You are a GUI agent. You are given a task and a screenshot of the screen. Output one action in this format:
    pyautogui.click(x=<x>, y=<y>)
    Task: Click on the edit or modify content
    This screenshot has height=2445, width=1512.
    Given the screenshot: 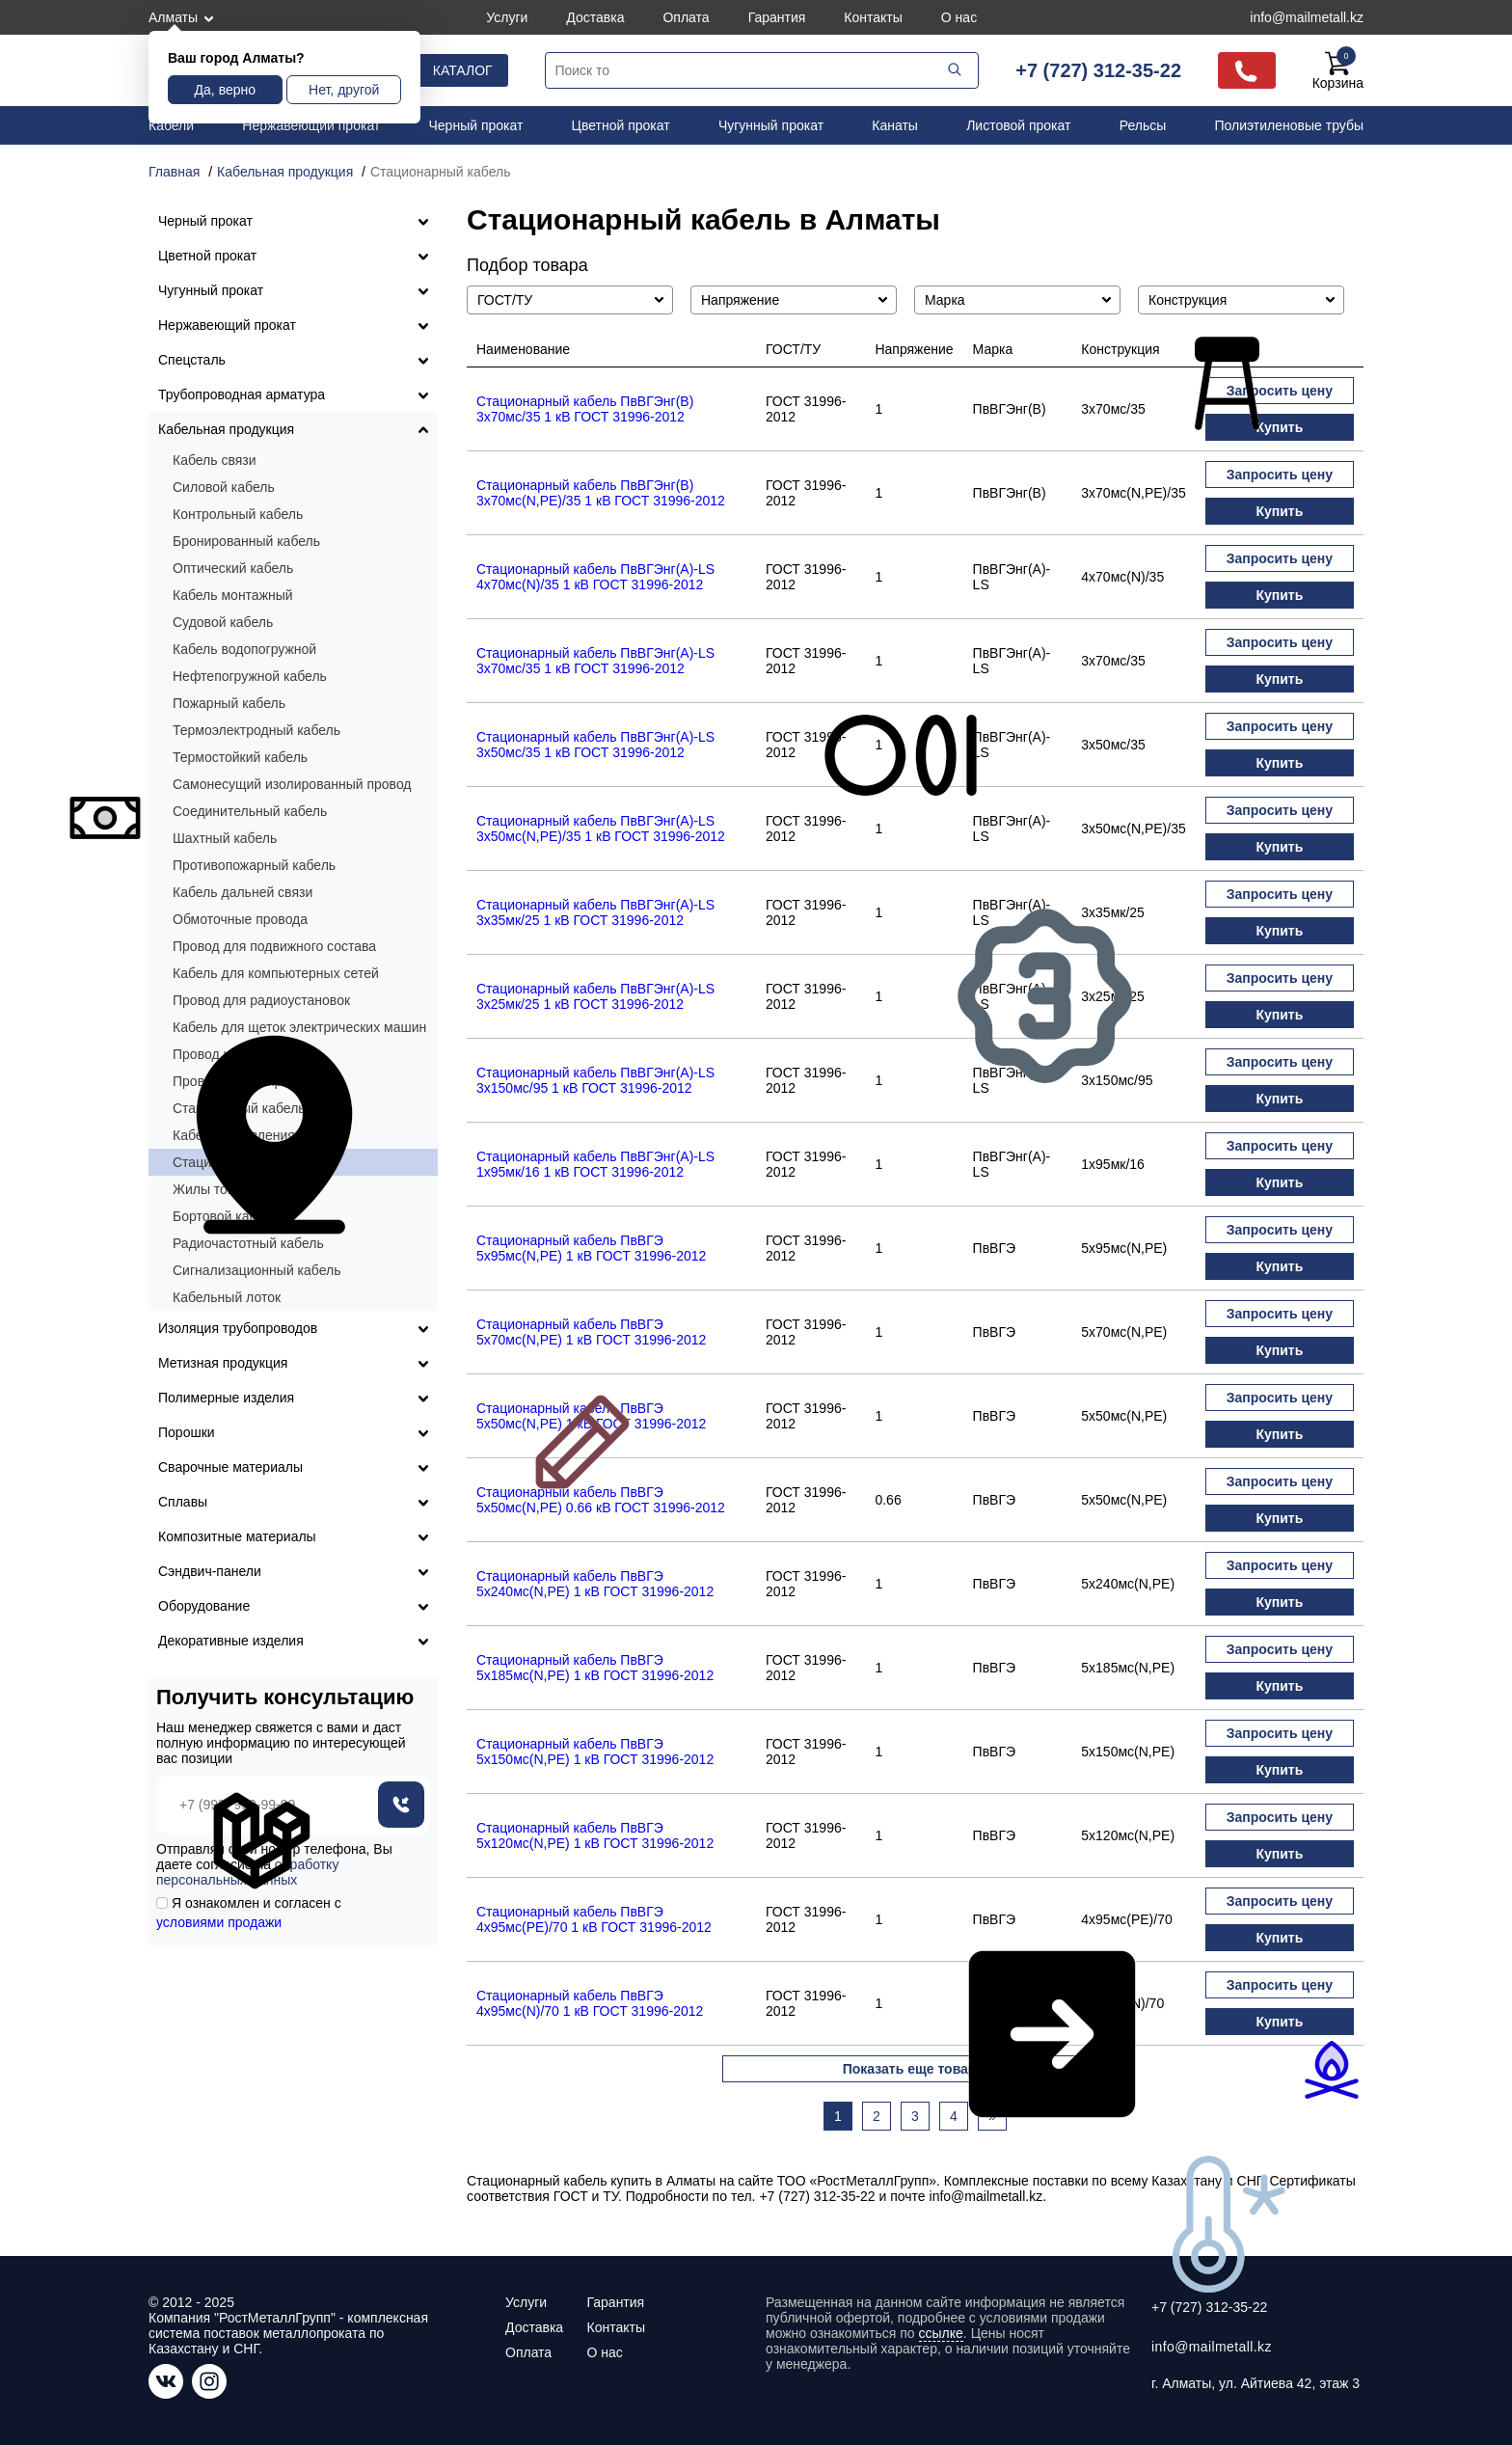 What is the action you would take?
    pyautogui.click(x=580, y=1444)
    